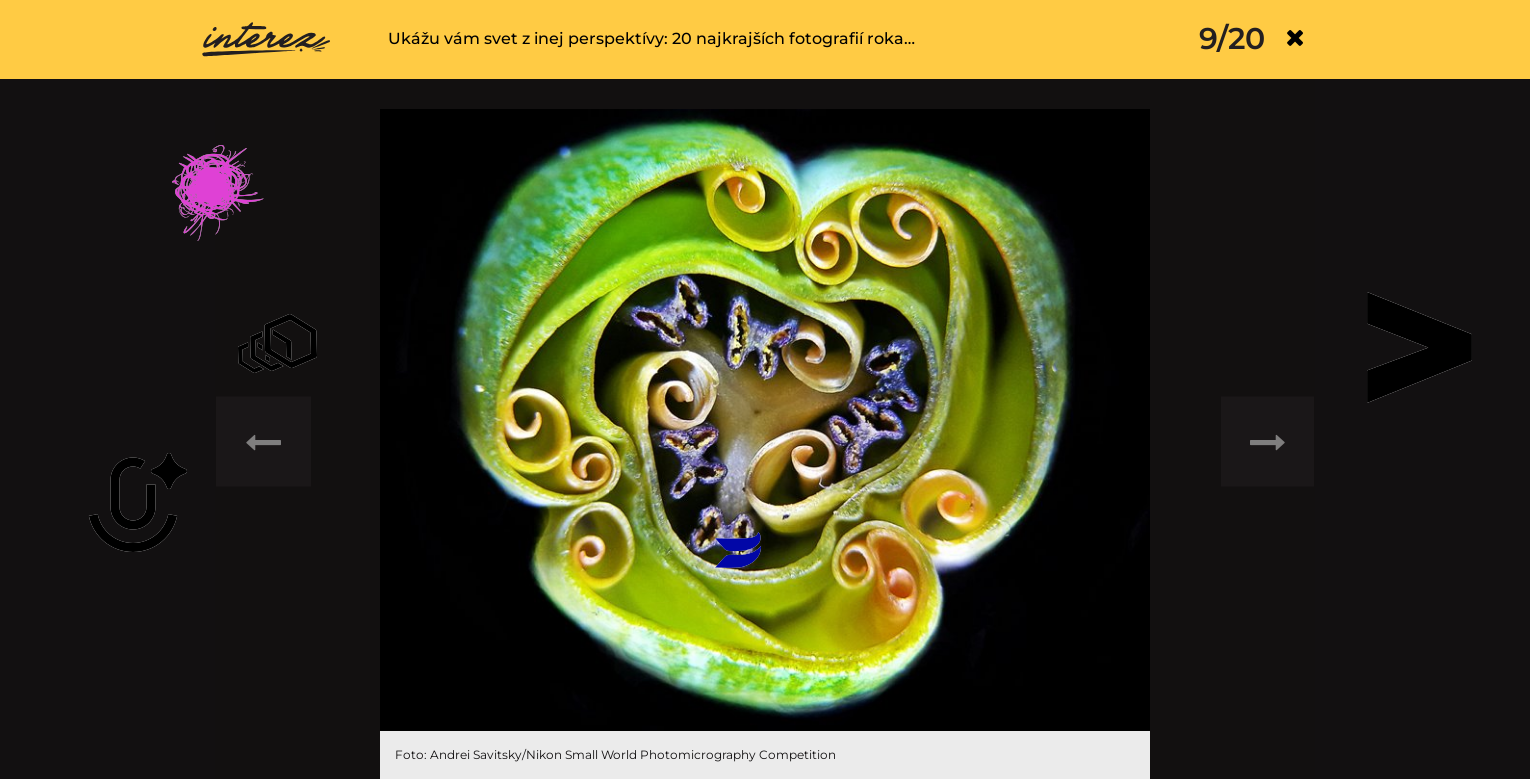 This screenshot has height=779, width=1530. I want to click on activate AI-powered voice input, so click(133, 507).